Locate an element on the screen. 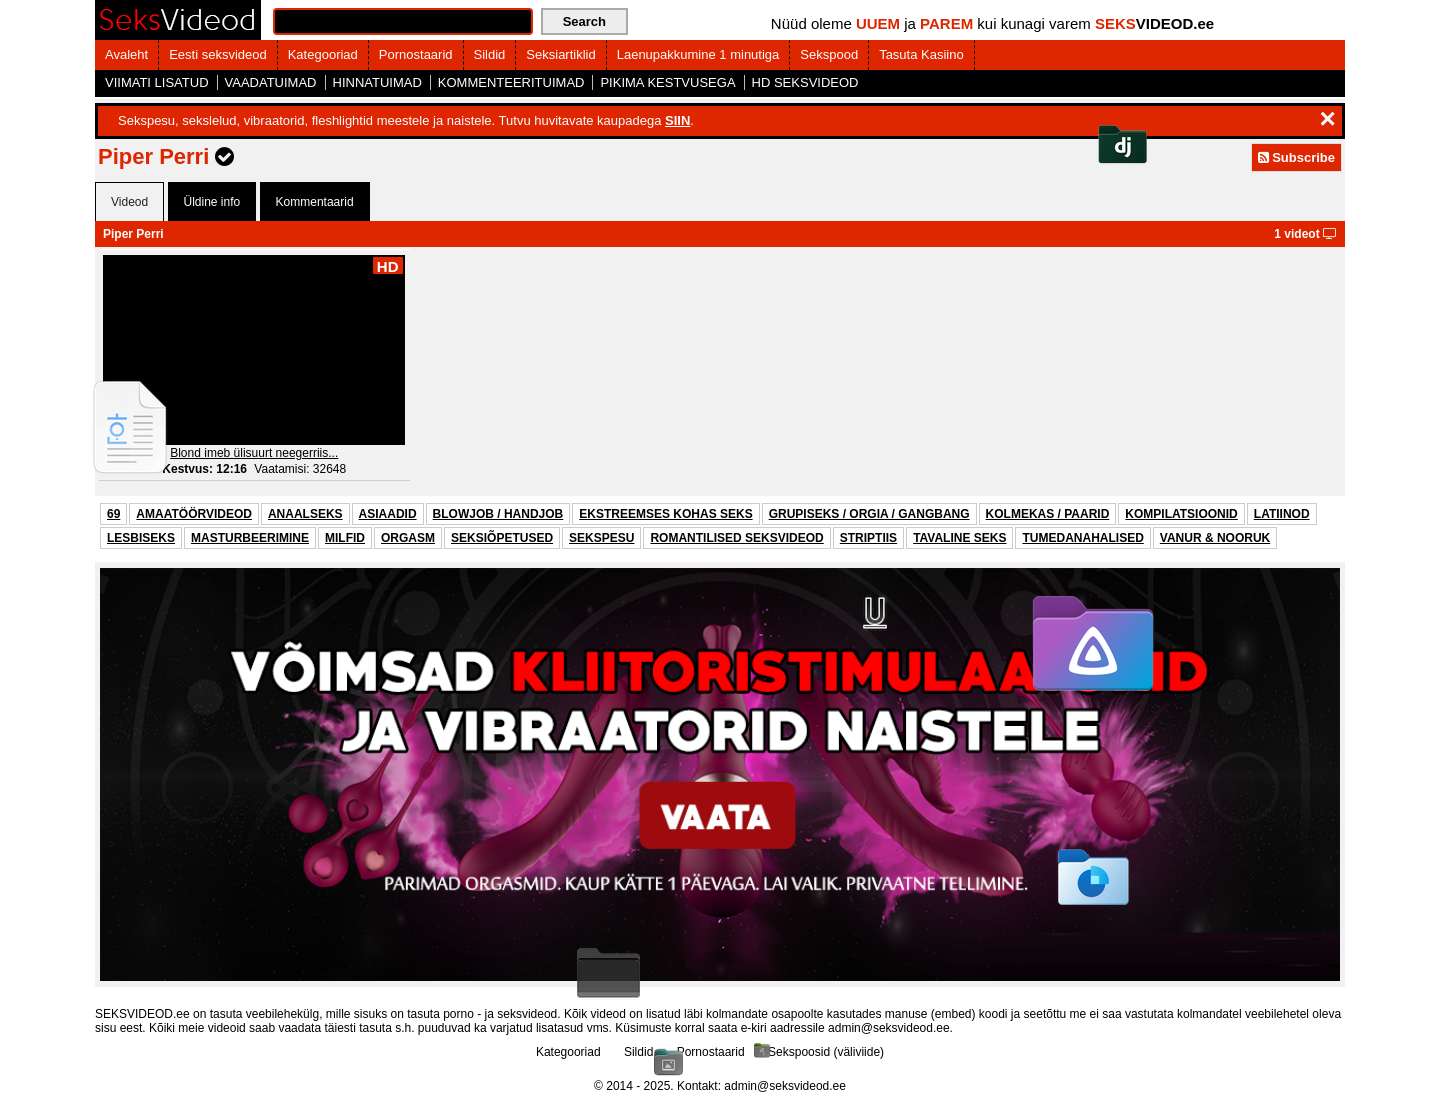  folder containing django project files is located at coordinates (1122, 145).